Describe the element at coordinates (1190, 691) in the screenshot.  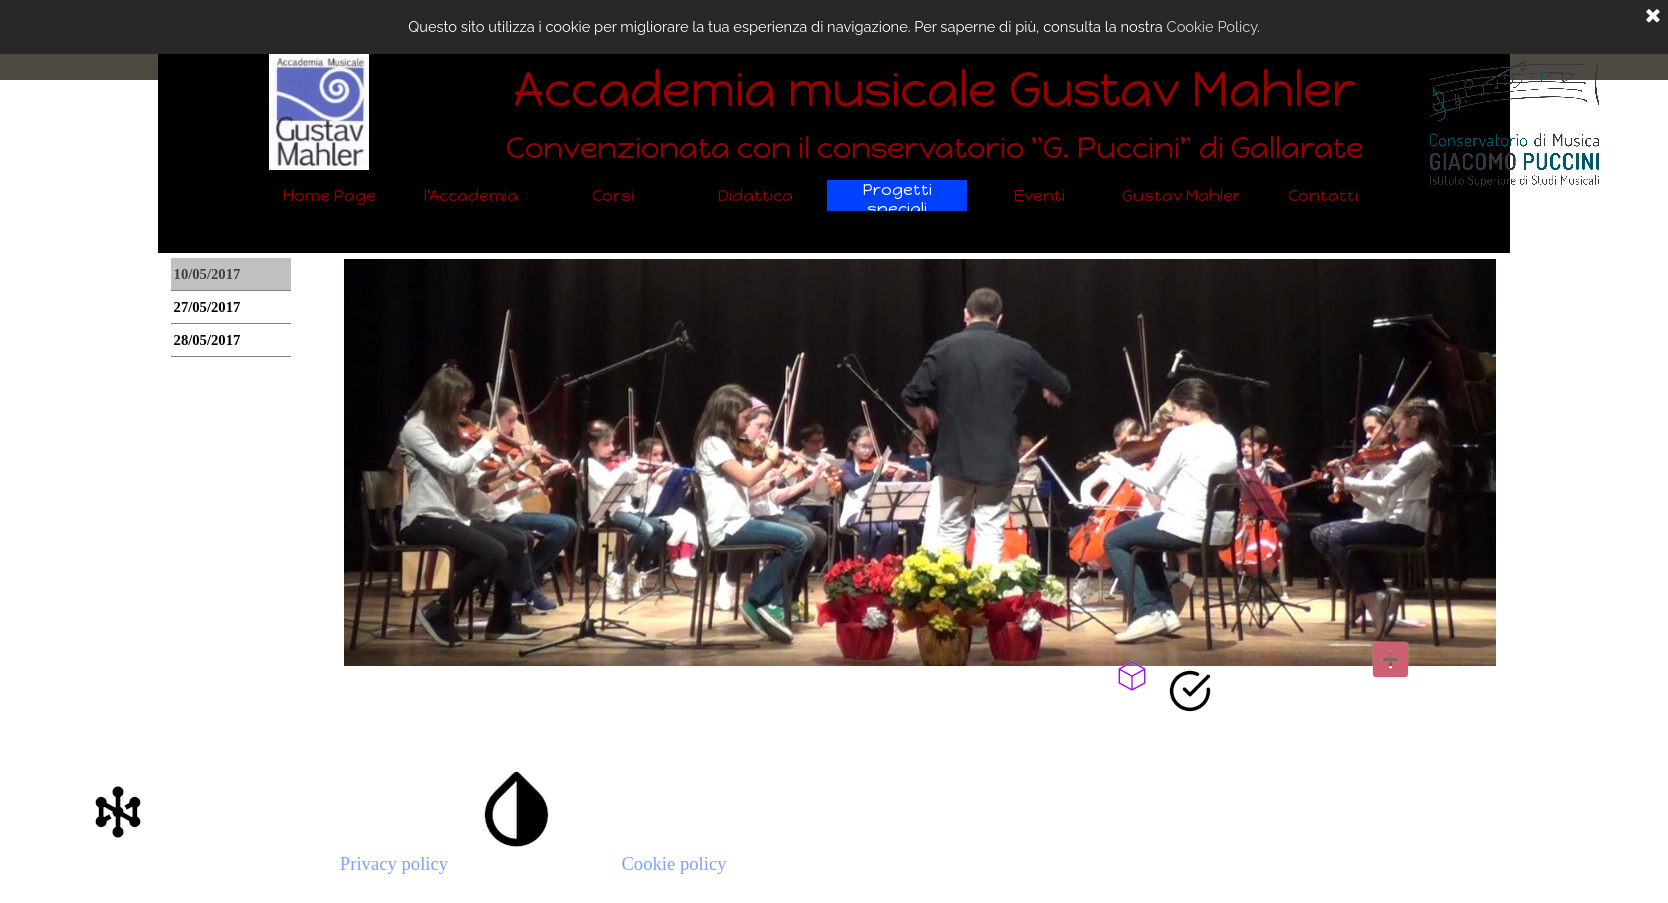
I see `indicates task or action completed successfully` at that location.